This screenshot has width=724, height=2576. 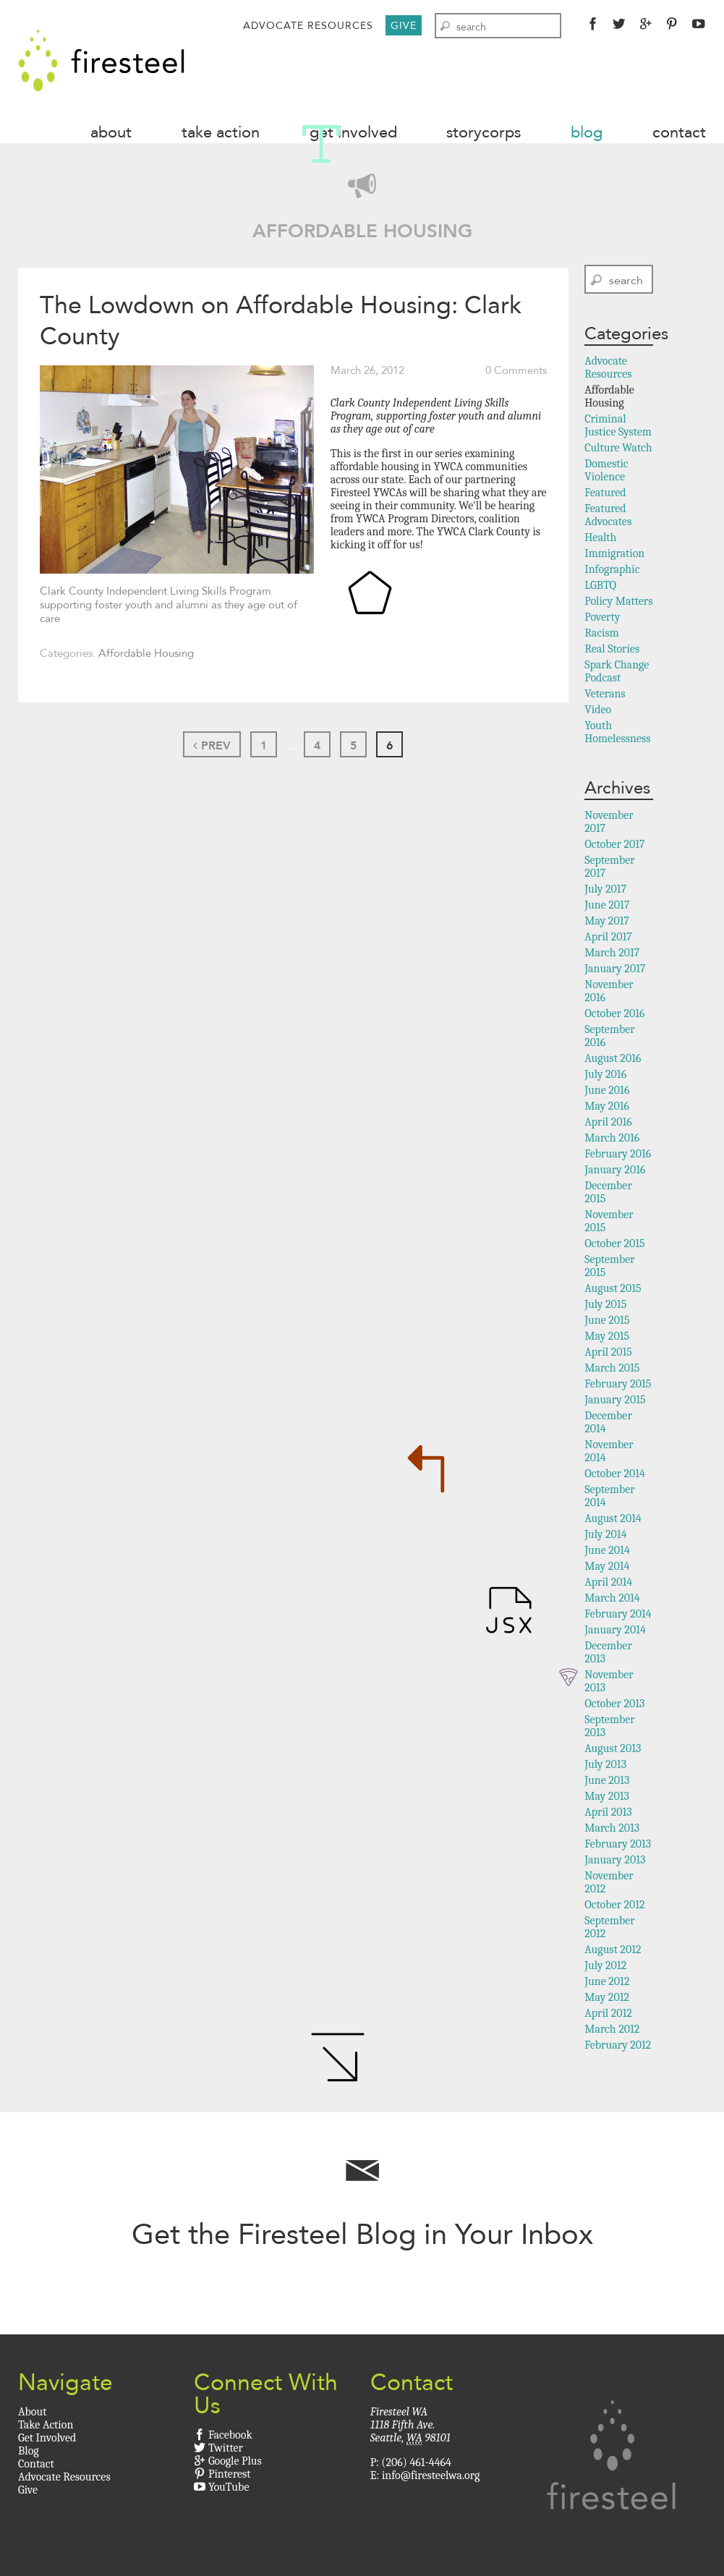 I want to click on move item to bottom-right corner, so click(x=338, y=2059).